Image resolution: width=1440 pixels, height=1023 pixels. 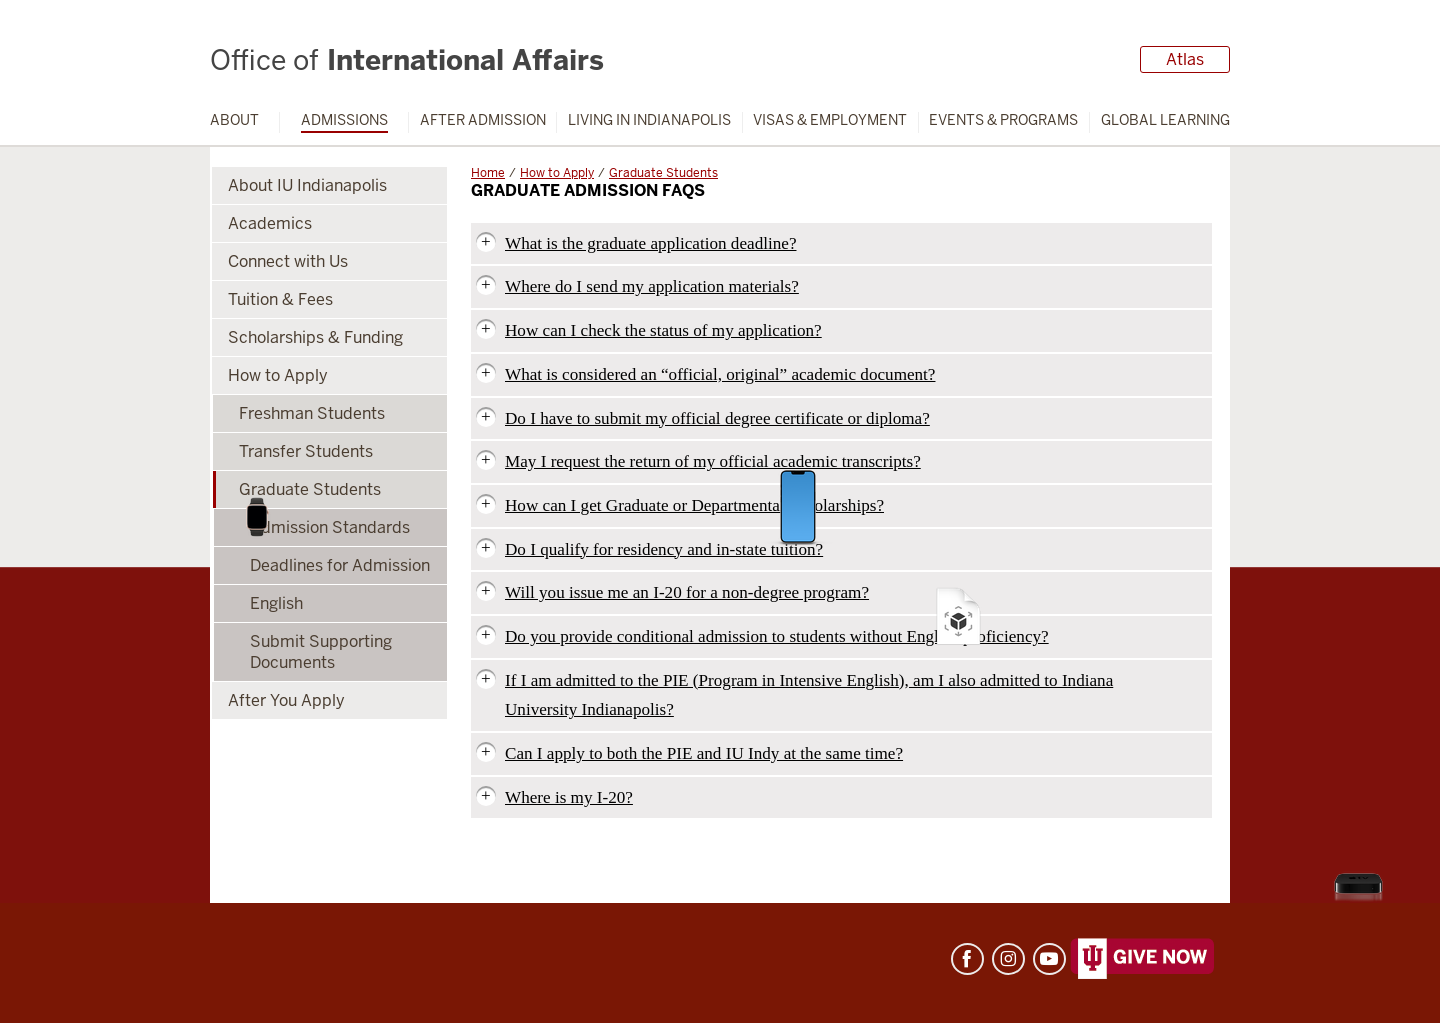 What do you see at coordinates (798, 508) in the screenshot?
I see `iPhone 13 device icon` at bounding box center [798, 508].